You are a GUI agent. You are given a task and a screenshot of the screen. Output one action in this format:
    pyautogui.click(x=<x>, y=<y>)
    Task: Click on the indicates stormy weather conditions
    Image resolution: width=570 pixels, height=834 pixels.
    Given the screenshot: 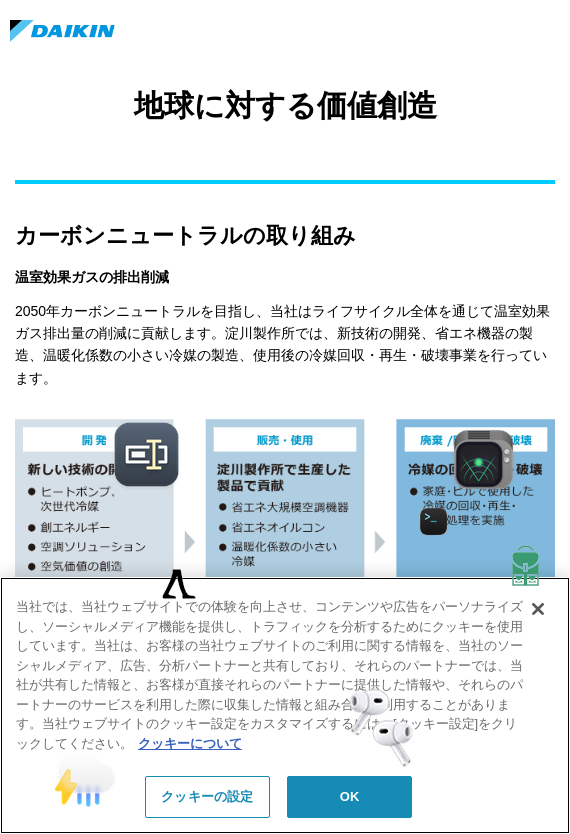 What is the action you would take?
    pyautogui.click(x=85, y=778)
    